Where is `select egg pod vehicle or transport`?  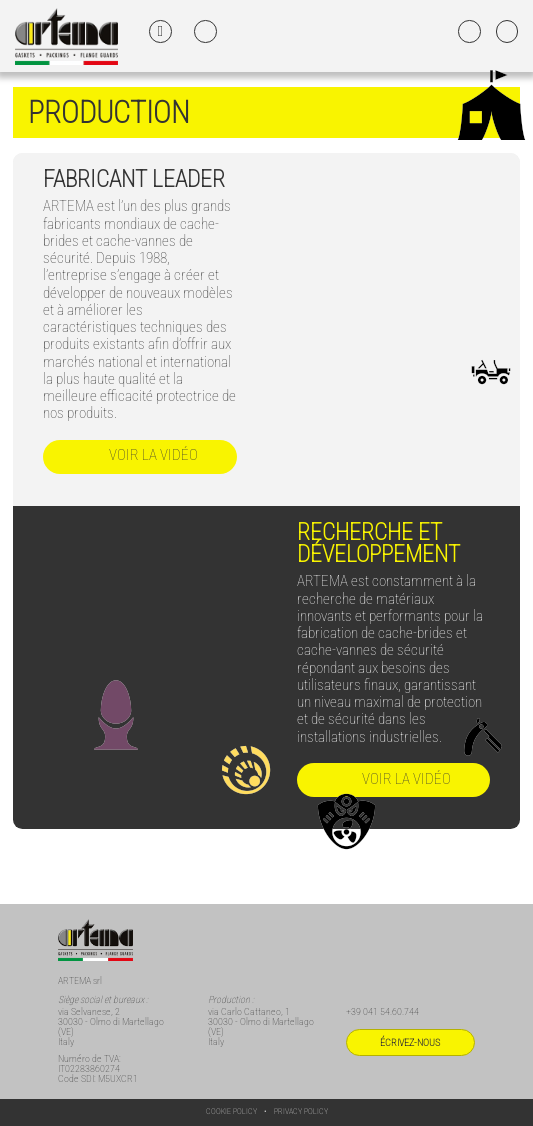
select egg pod vehicle or transport is located at coordinates (116, 715).